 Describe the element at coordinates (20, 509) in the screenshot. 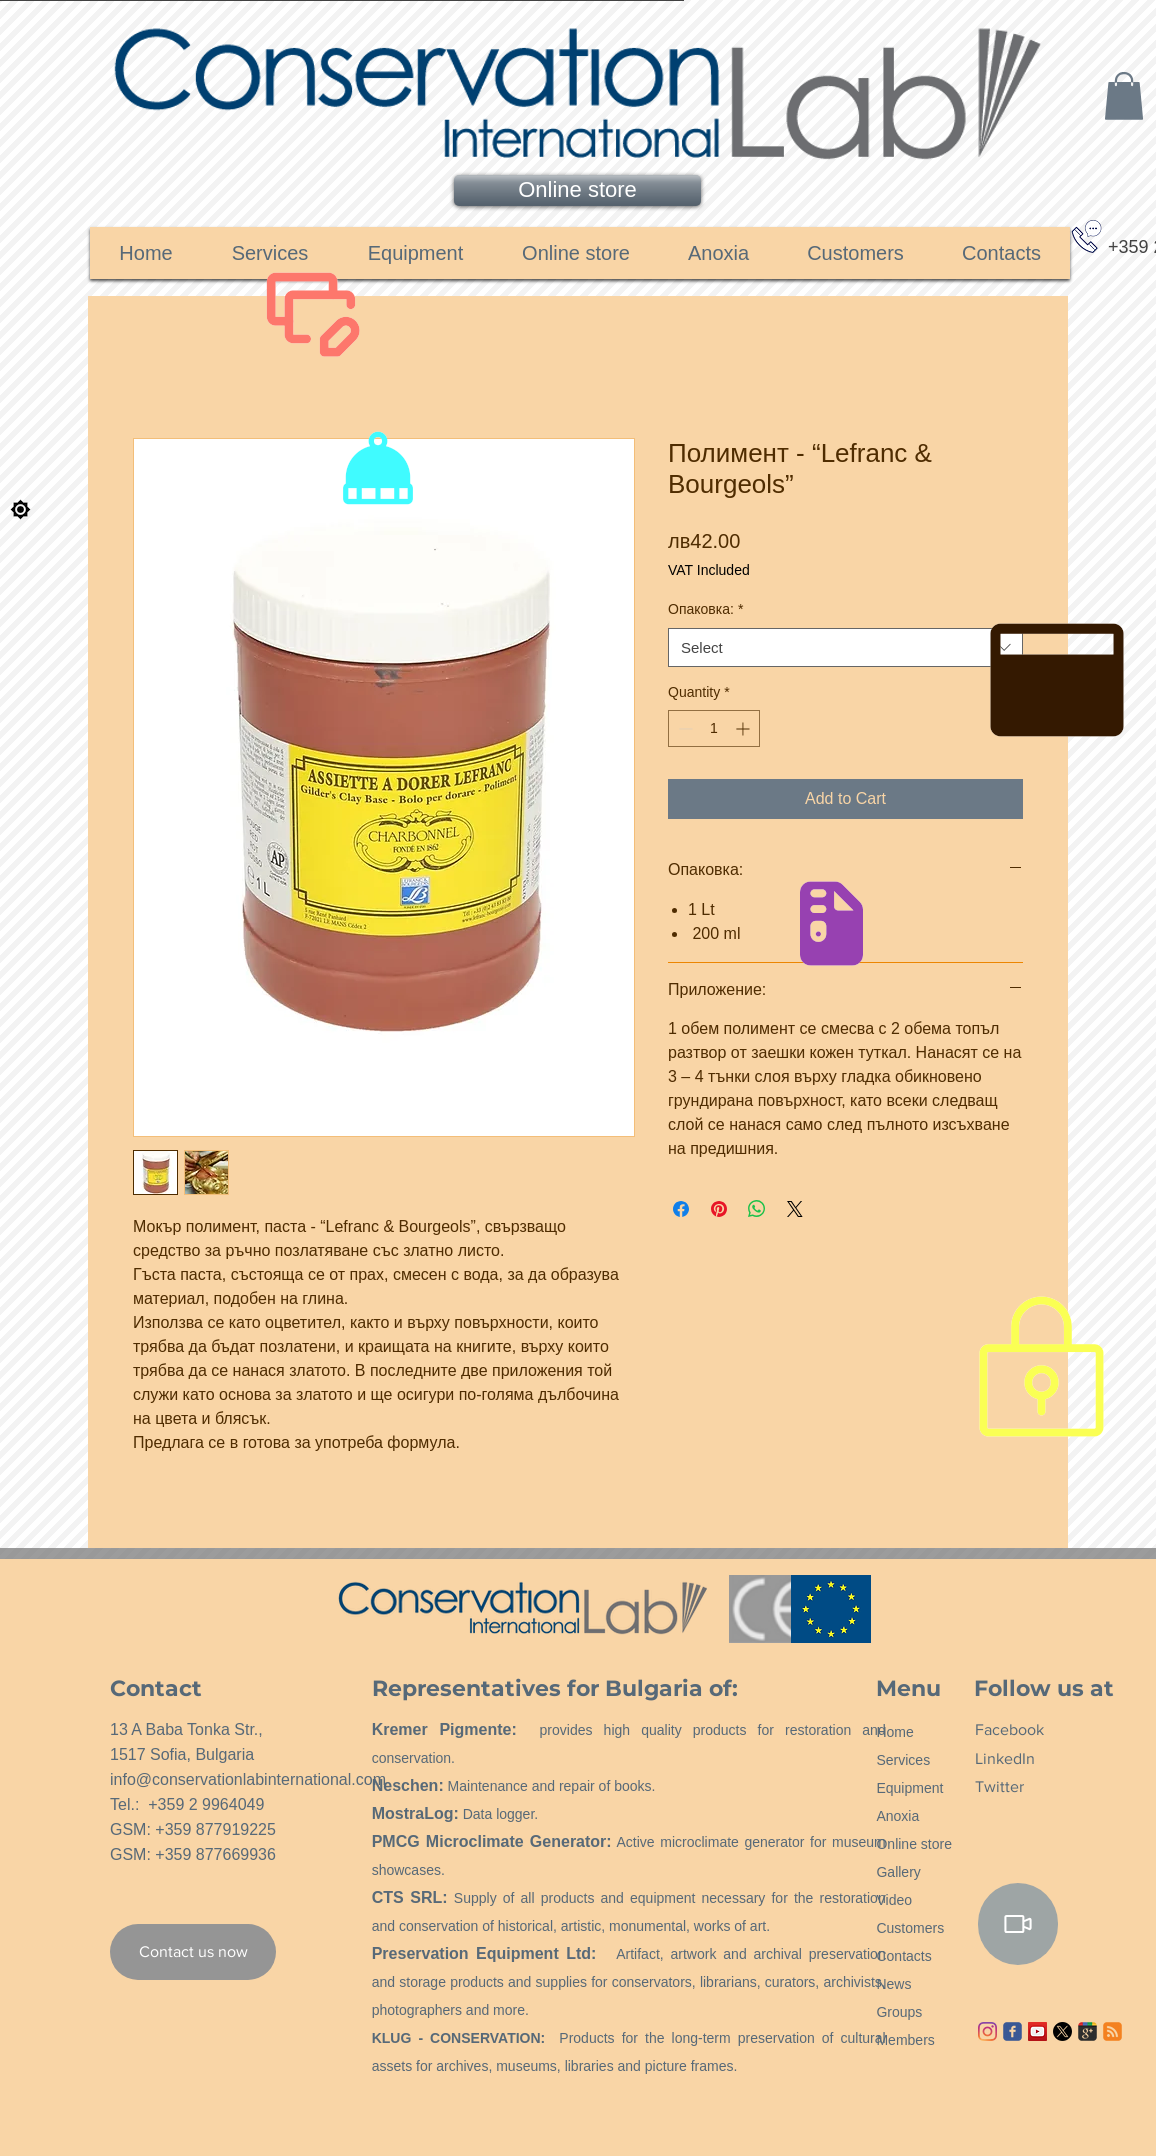

I see `adjust screen brightness` at that location.